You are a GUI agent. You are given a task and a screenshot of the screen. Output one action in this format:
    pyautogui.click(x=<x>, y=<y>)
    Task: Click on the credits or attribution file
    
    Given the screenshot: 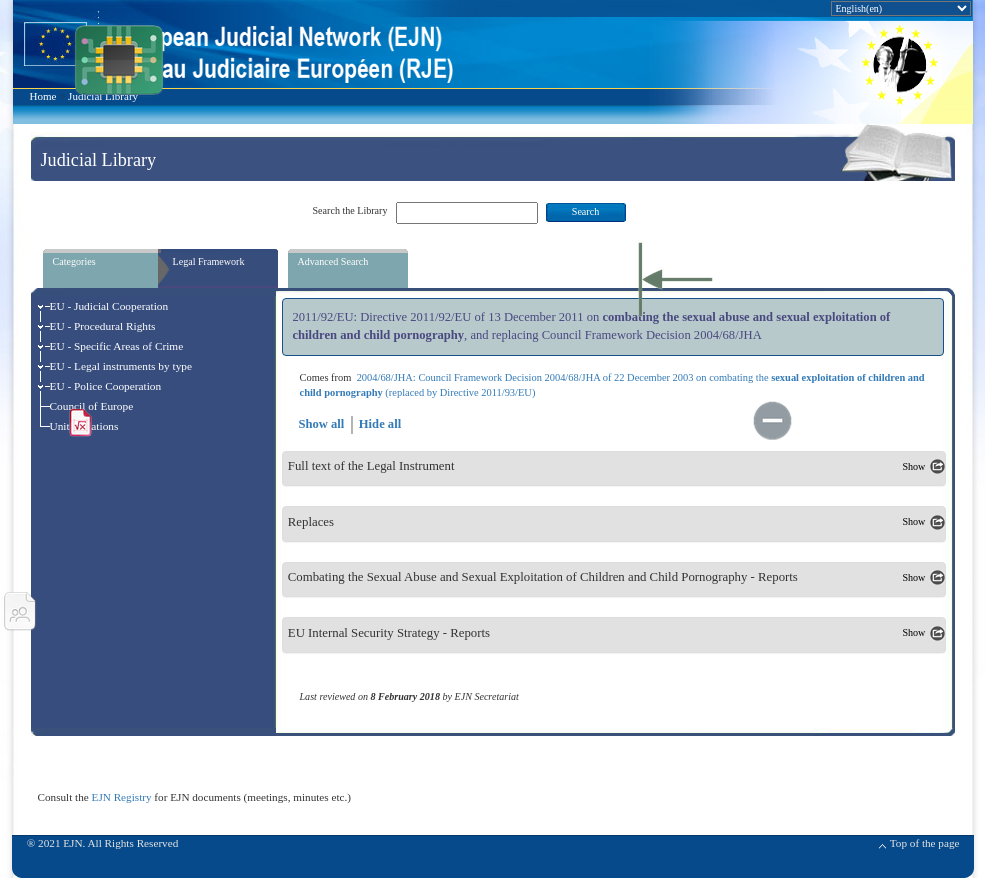 What is the action you would take?
    pyautogui.click(x=20, y=611)
    